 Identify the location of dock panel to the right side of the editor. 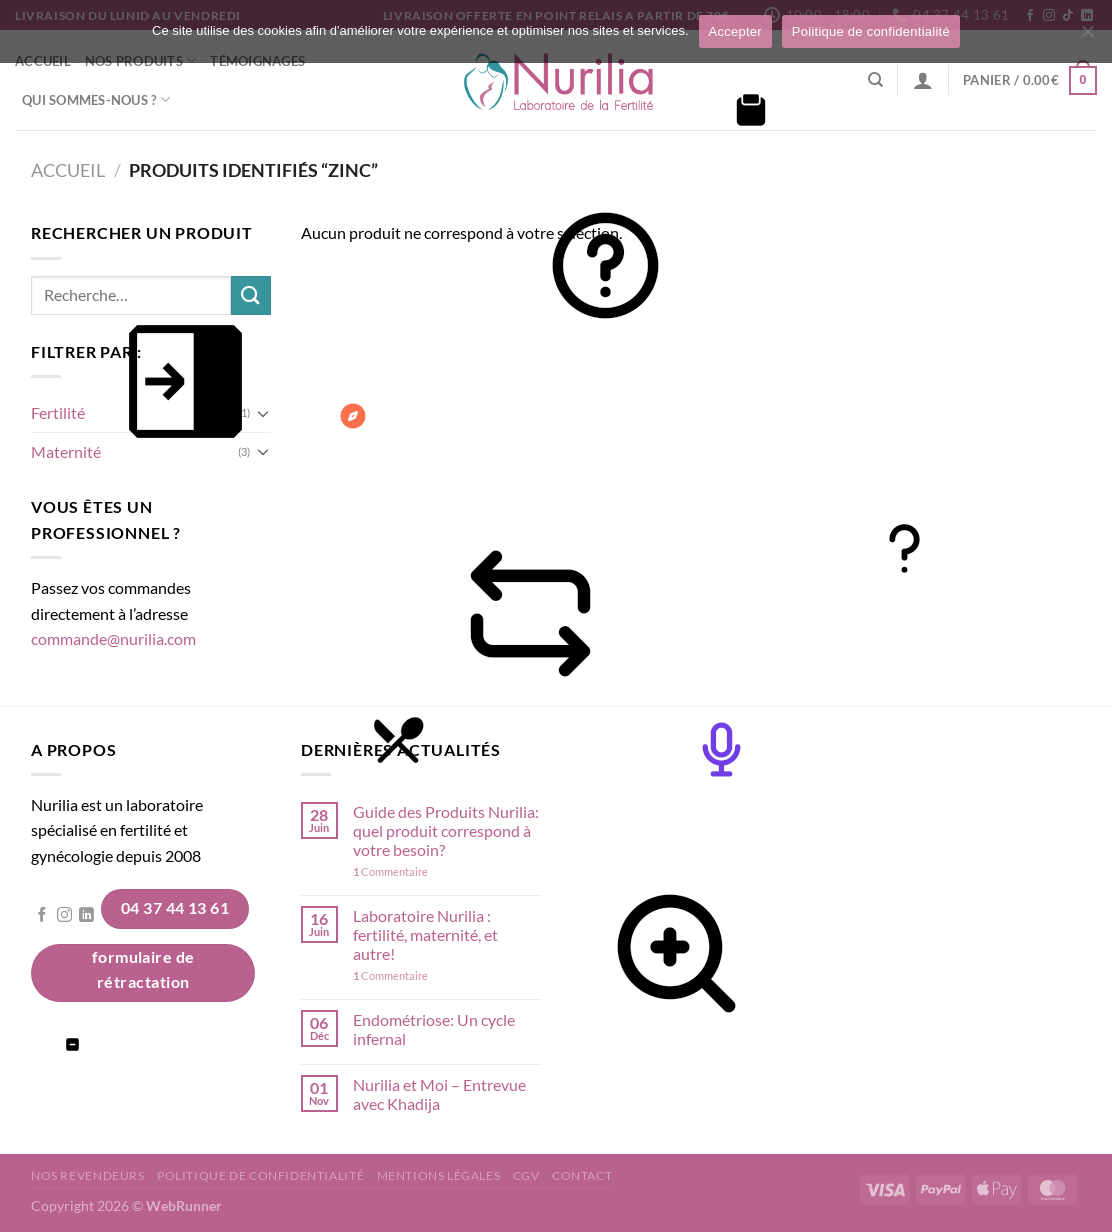
(185, 381).